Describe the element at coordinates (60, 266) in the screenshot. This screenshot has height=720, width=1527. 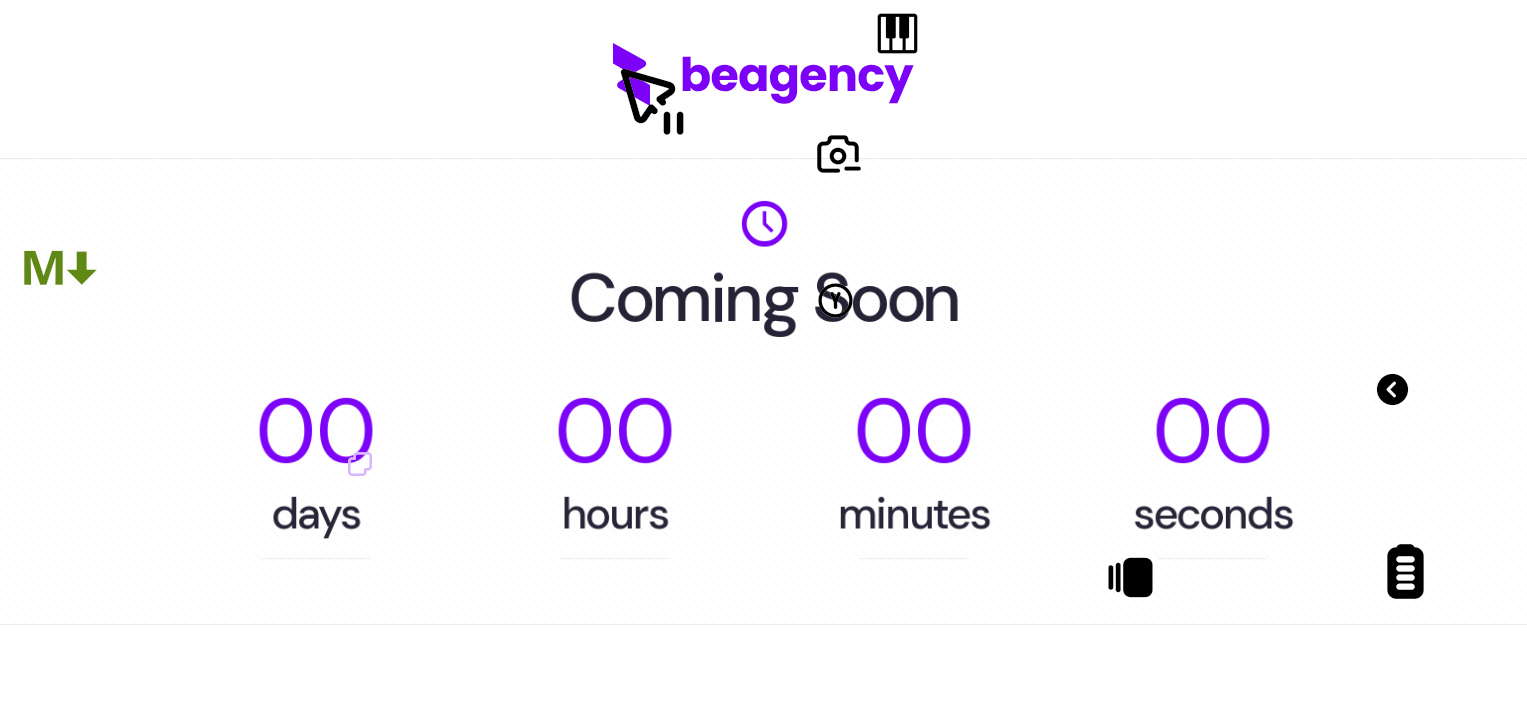
I see `format text using markdown` at that location.